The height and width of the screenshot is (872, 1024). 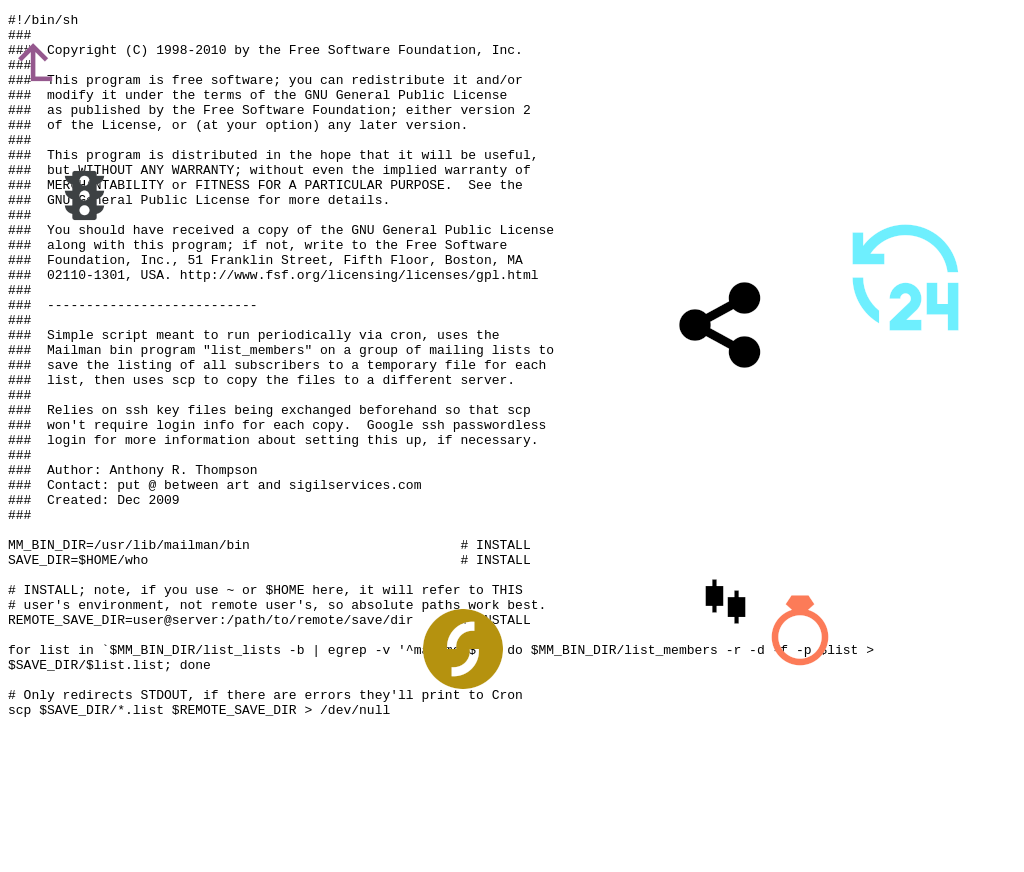 What do you see at coordinates (722, 325) in the screenshot?
I see `share content with others` at bounding box center [722, 325].